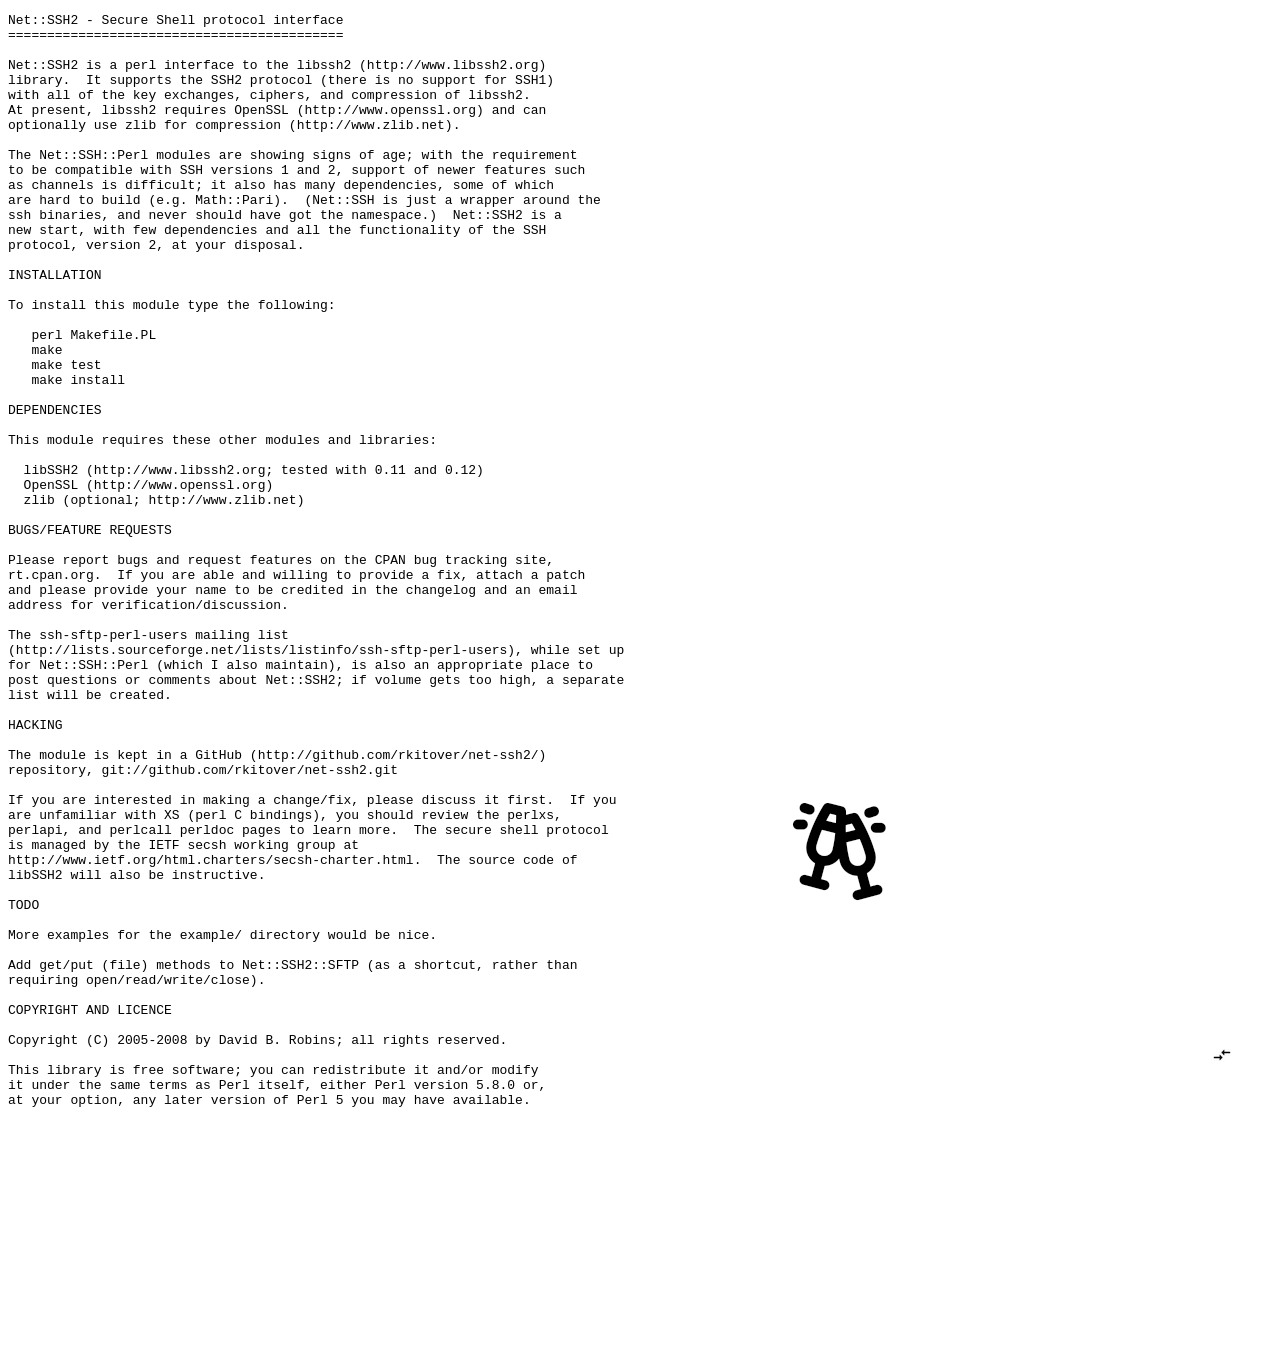 The width and height of the screenshot is (1264, 1358). What do you see at coordinates (1222, 1055) in the screenshot?
I see `compare two items or options` at bounding box center [1222, 1055].